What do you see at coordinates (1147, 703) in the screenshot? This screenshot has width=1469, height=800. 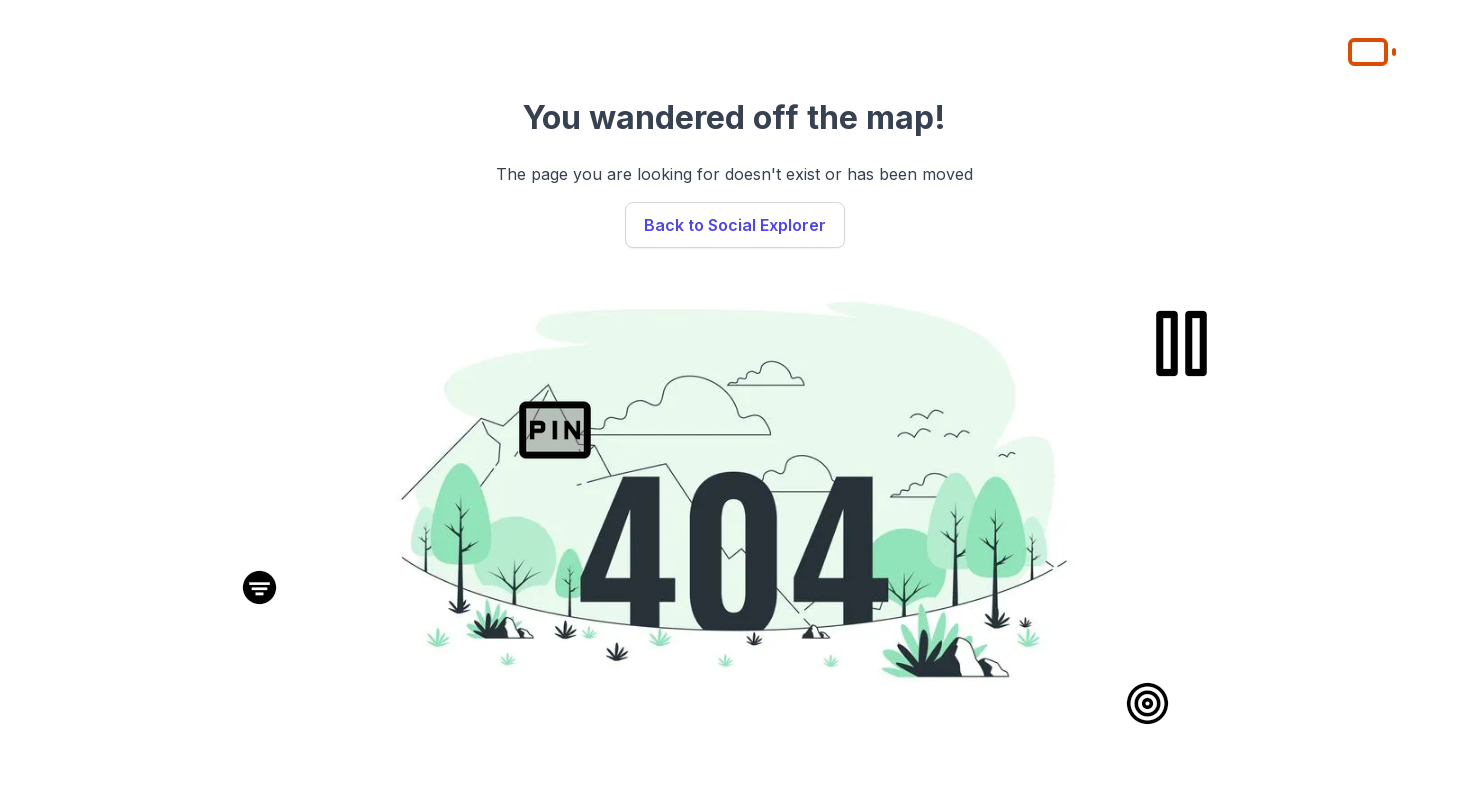 I see `set a goal or target` at bounding box center [1147, 703].